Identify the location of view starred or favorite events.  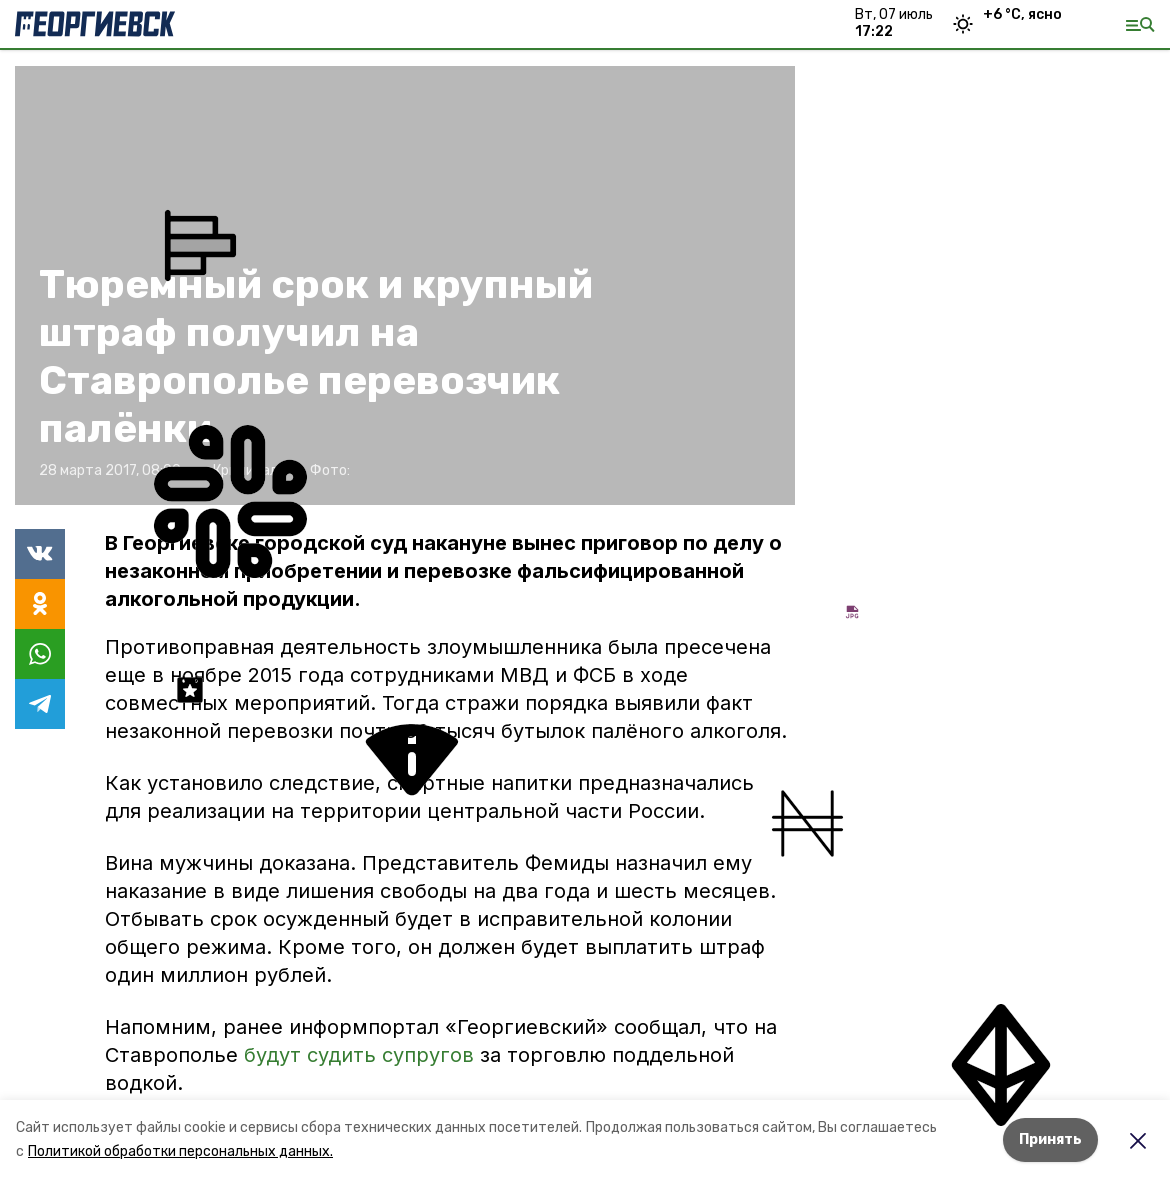
(190, 690).